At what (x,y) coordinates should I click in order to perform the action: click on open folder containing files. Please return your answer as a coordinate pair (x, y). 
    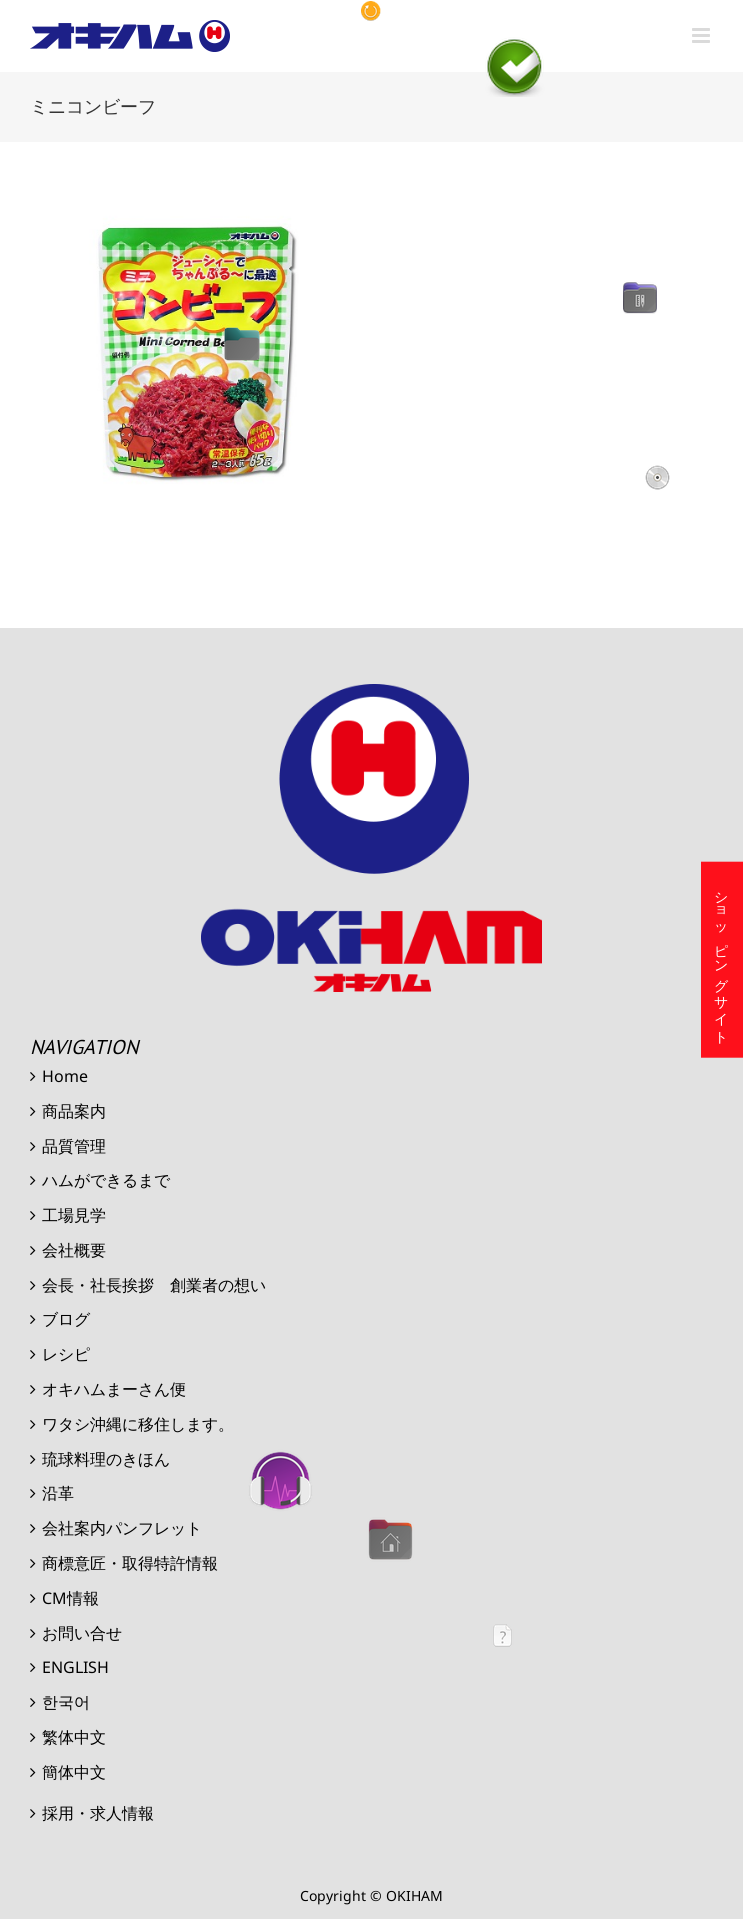
    Looking at the image, I should click on (242, 344).